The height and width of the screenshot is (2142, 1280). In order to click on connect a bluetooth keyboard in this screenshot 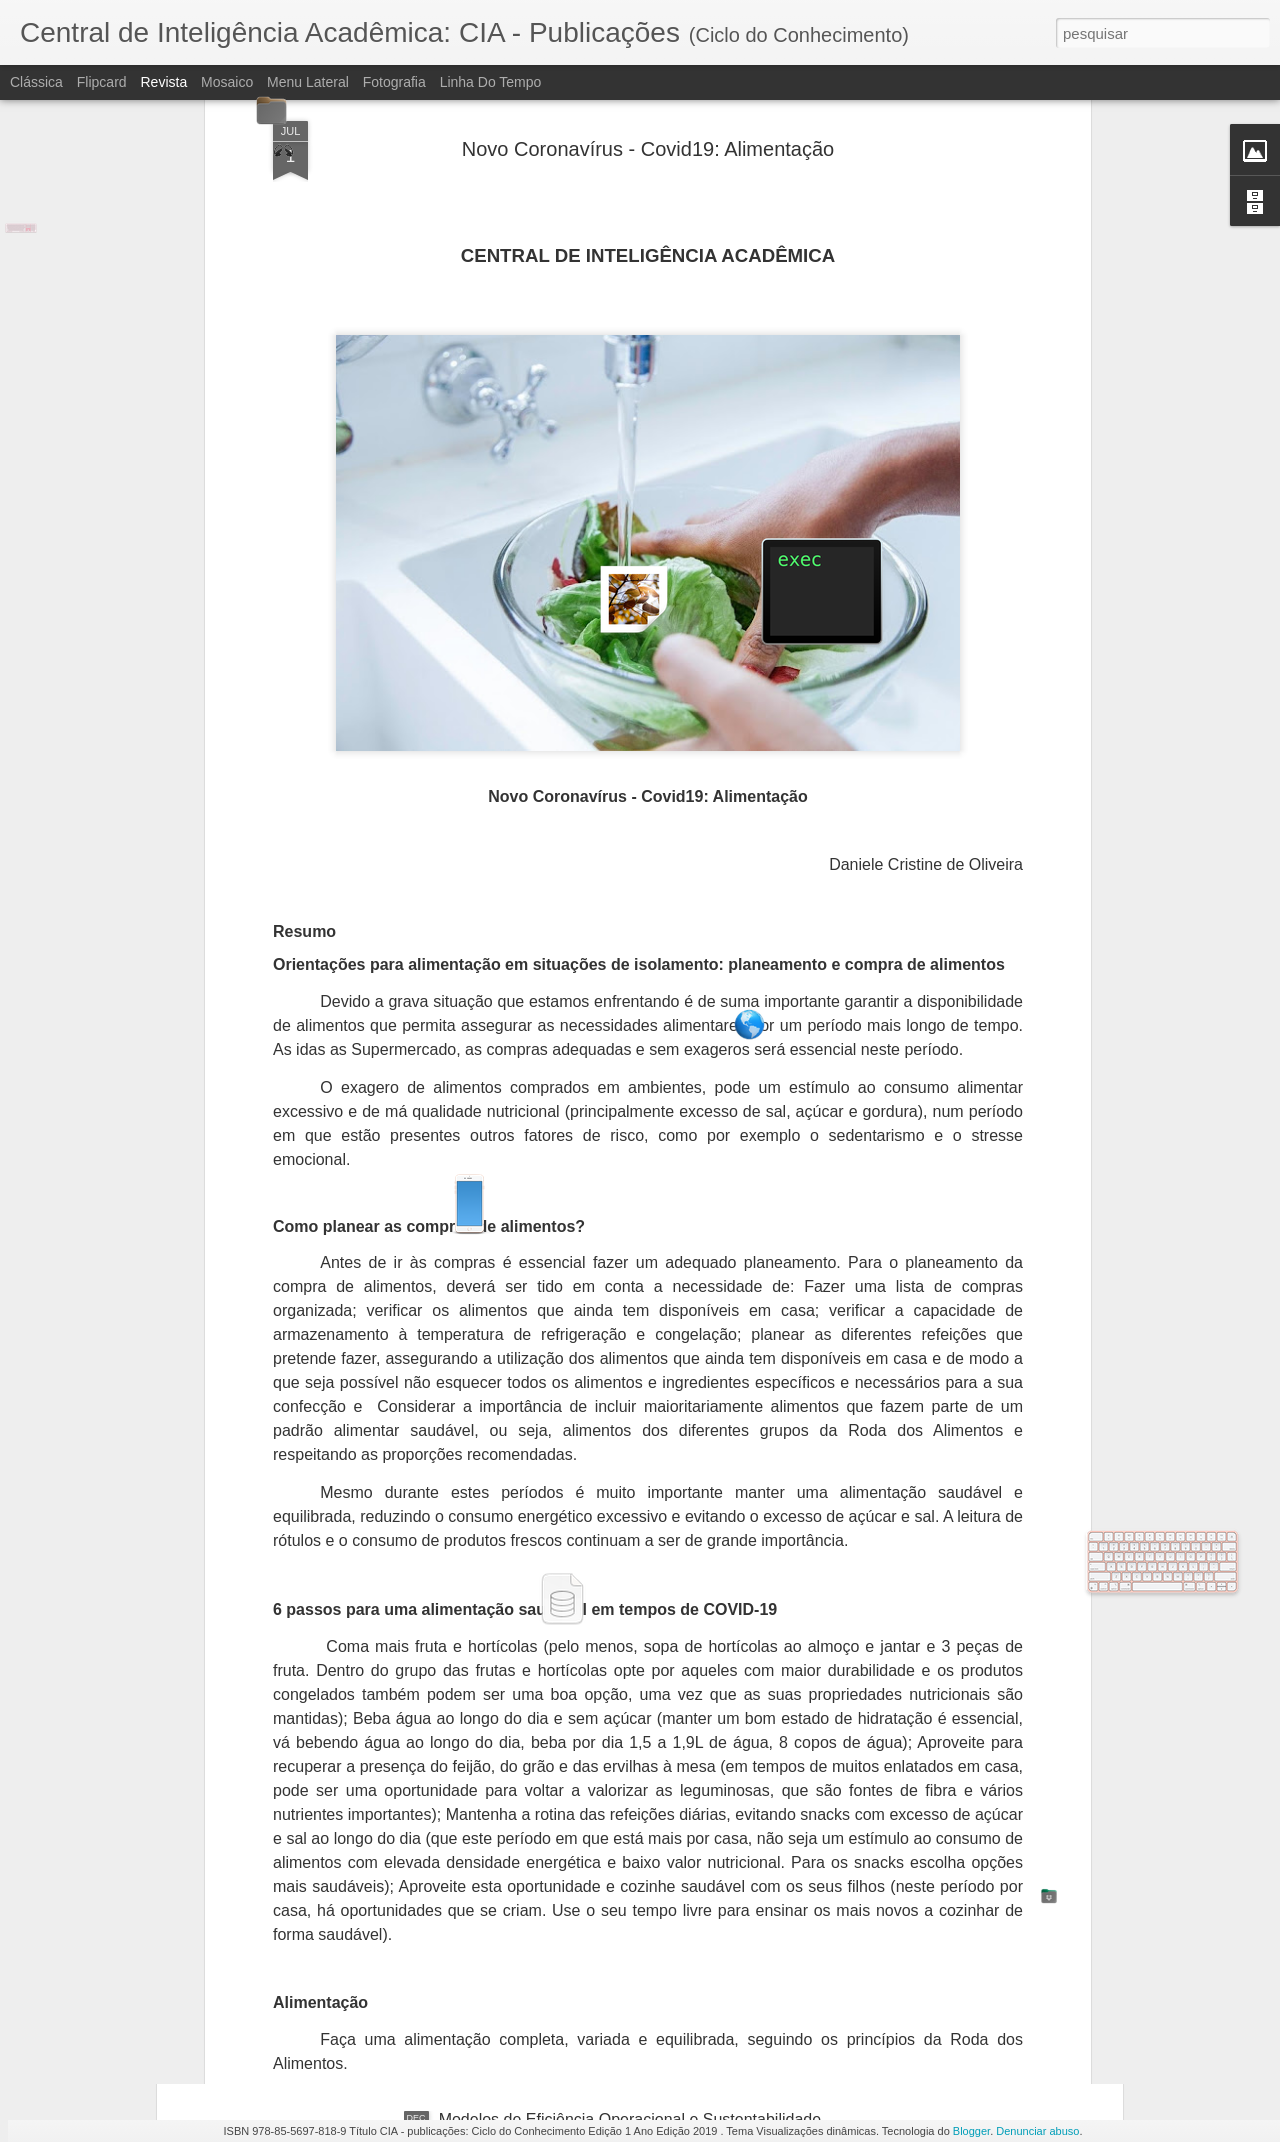, I will do `click(21, 228)`.